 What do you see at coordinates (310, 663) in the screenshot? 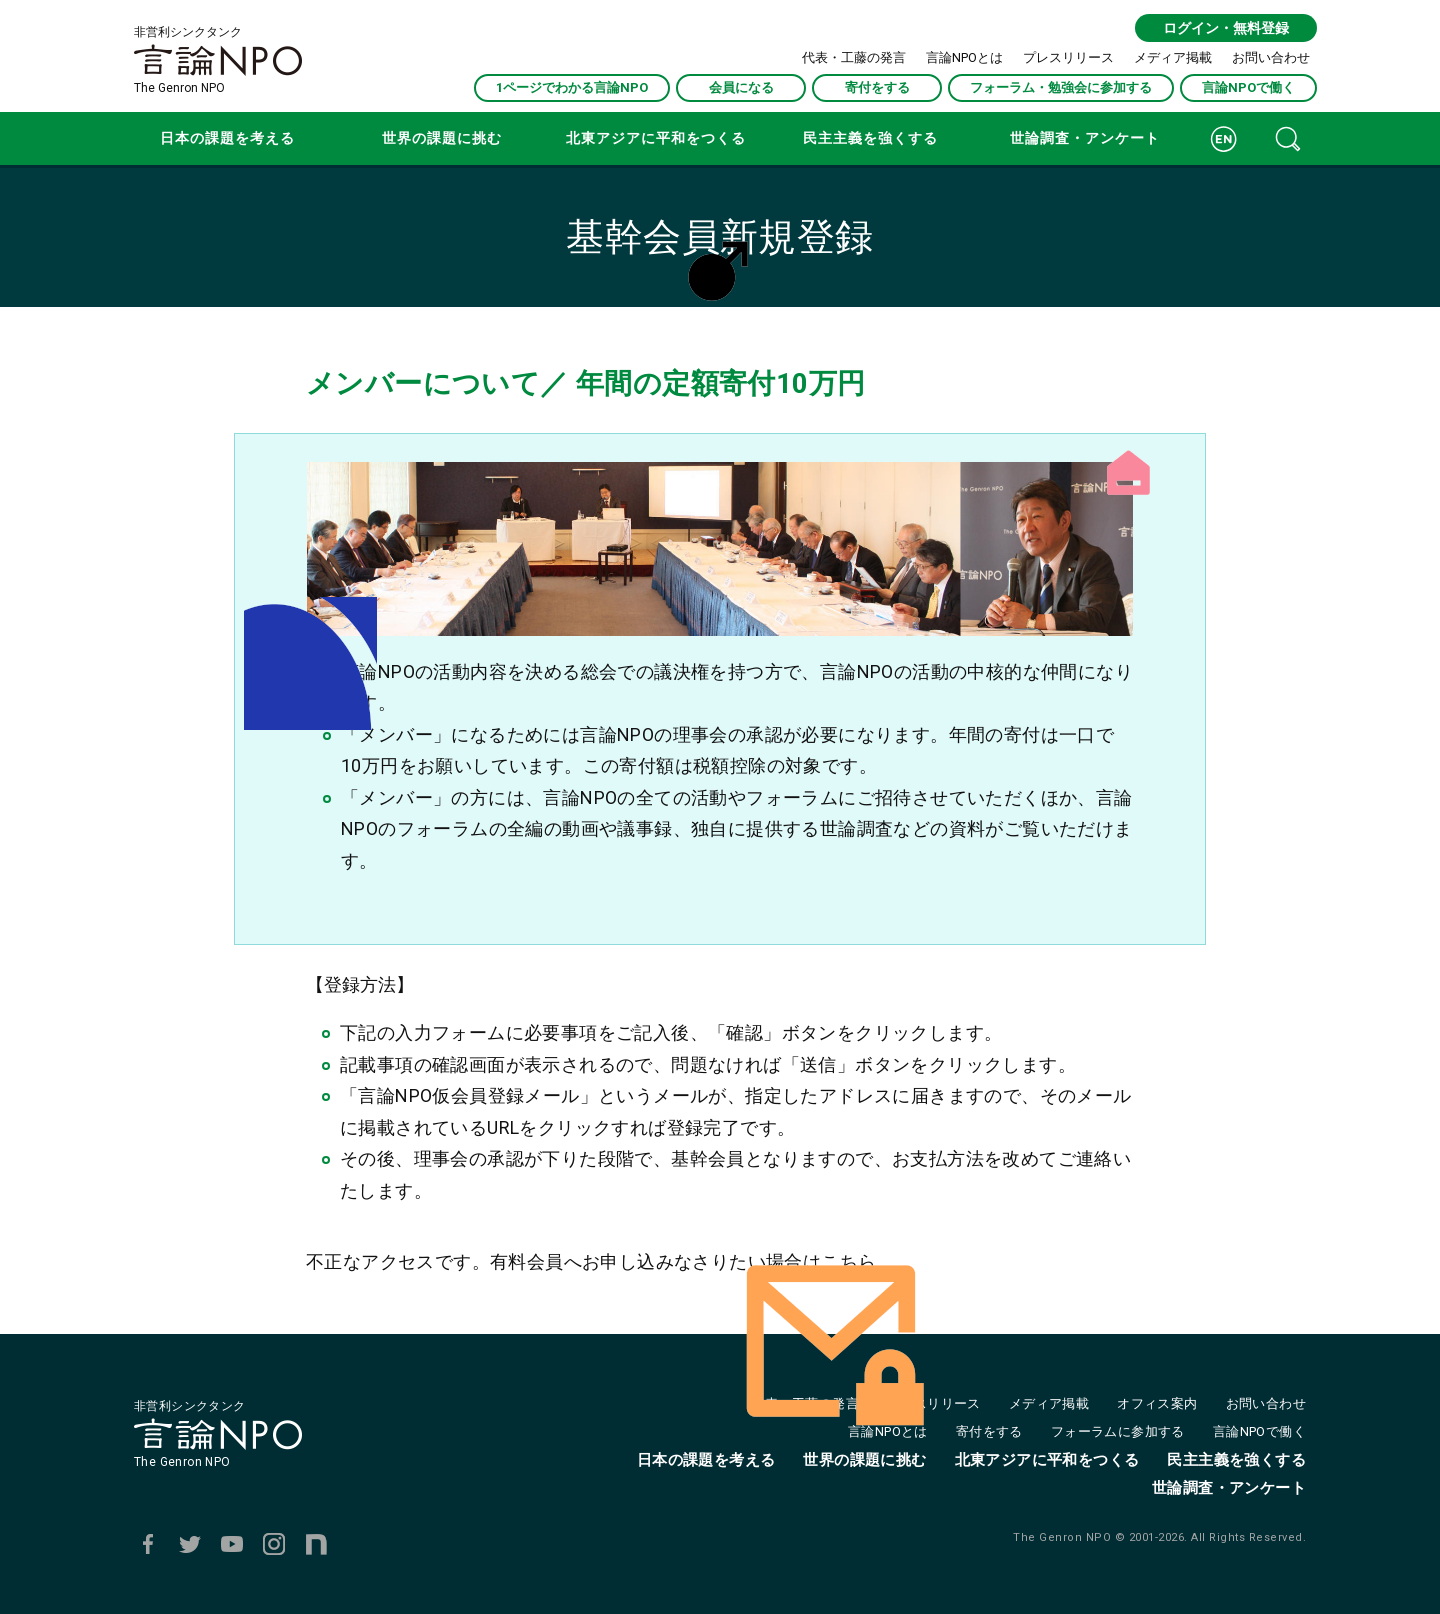
I see `open zerodha trading app` at bounding box center [310, 663].